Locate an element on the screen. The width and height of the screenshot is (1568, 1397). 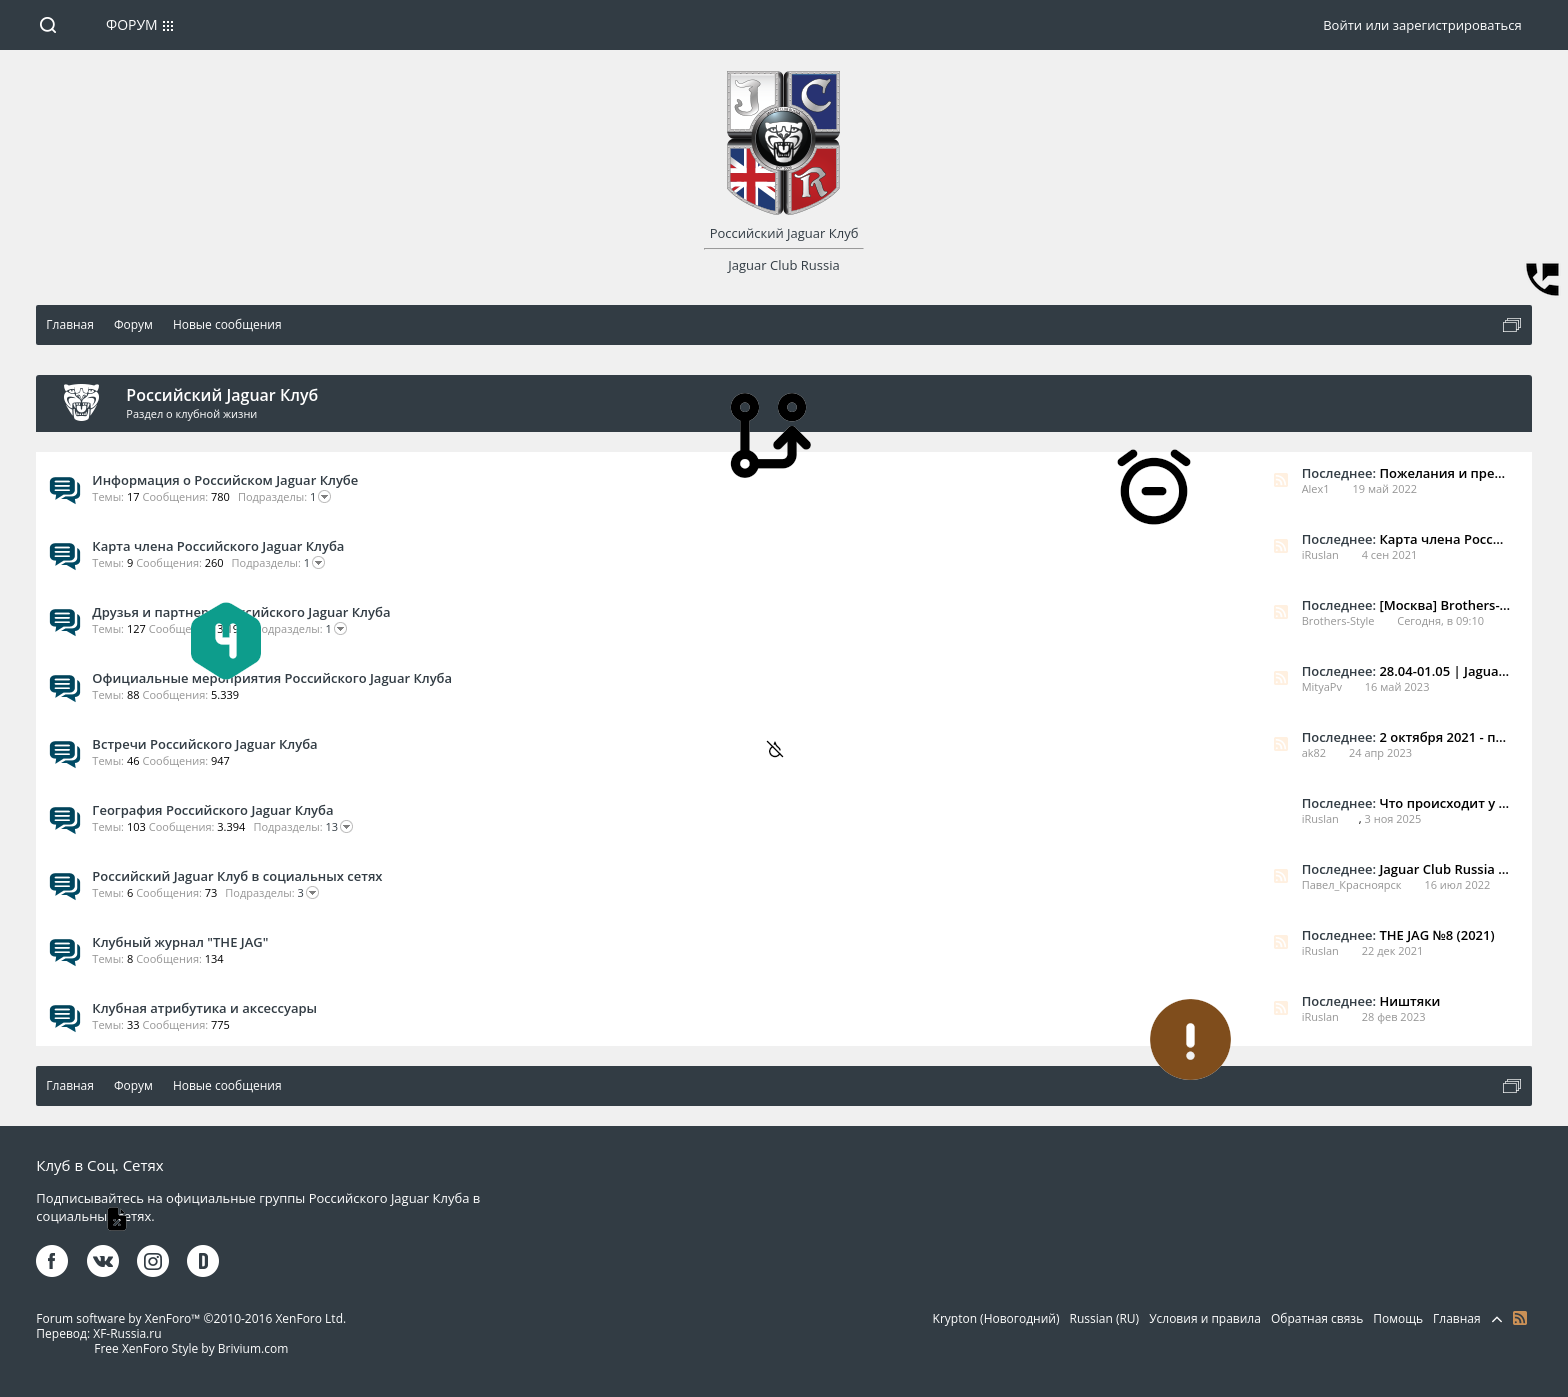
disable water or liquid detection is located at coordinates (775, 749).